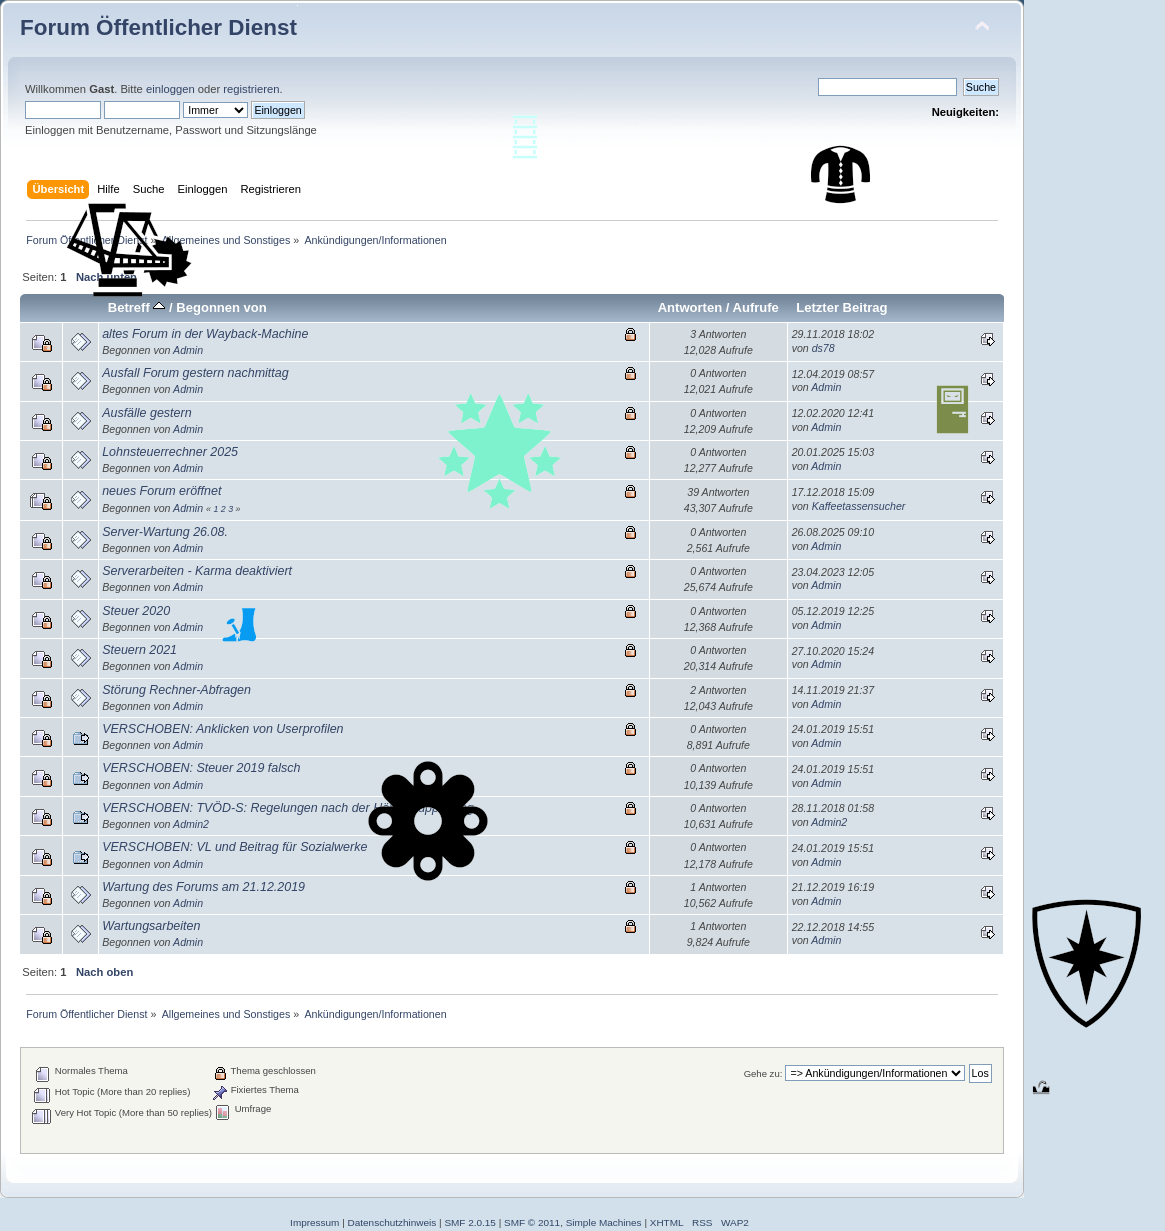 This screenshot has width=1165, height=1231. What do you see at coordinates (128, 246) in the screenshot?
I see `bucket wheel excavator machinery icon` at bounding box center [128, 246].